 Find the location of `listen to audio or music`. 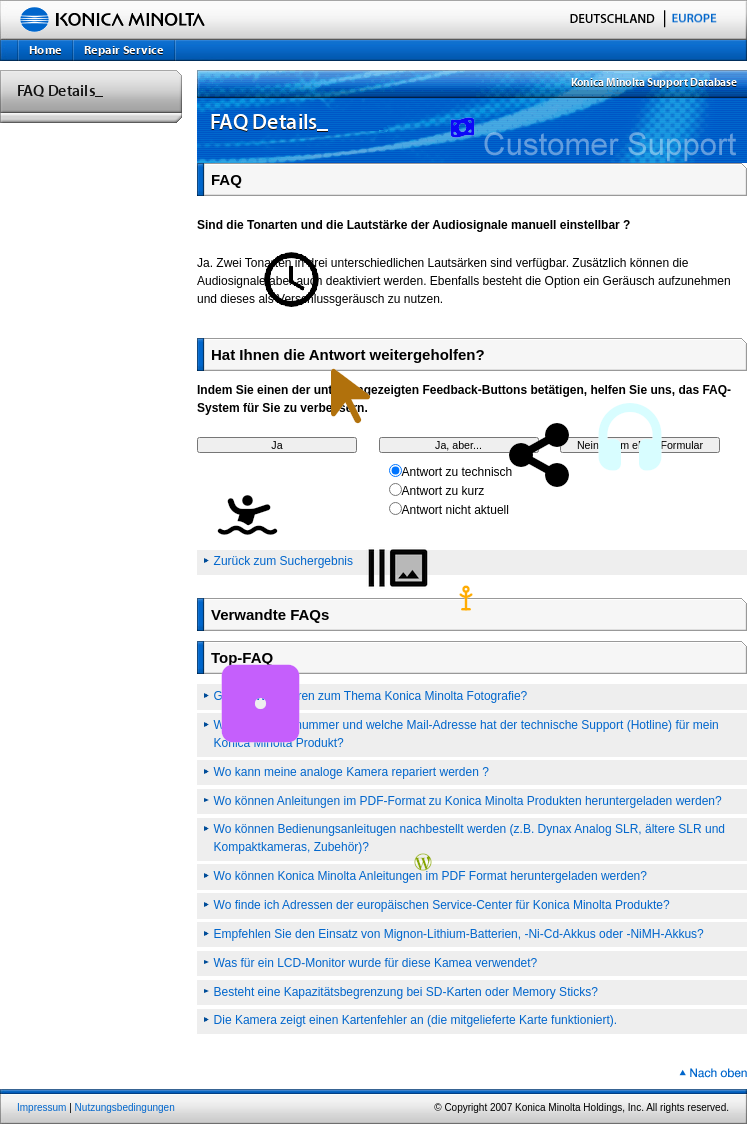

listen to audio or music is located at coordinates (630, 439).